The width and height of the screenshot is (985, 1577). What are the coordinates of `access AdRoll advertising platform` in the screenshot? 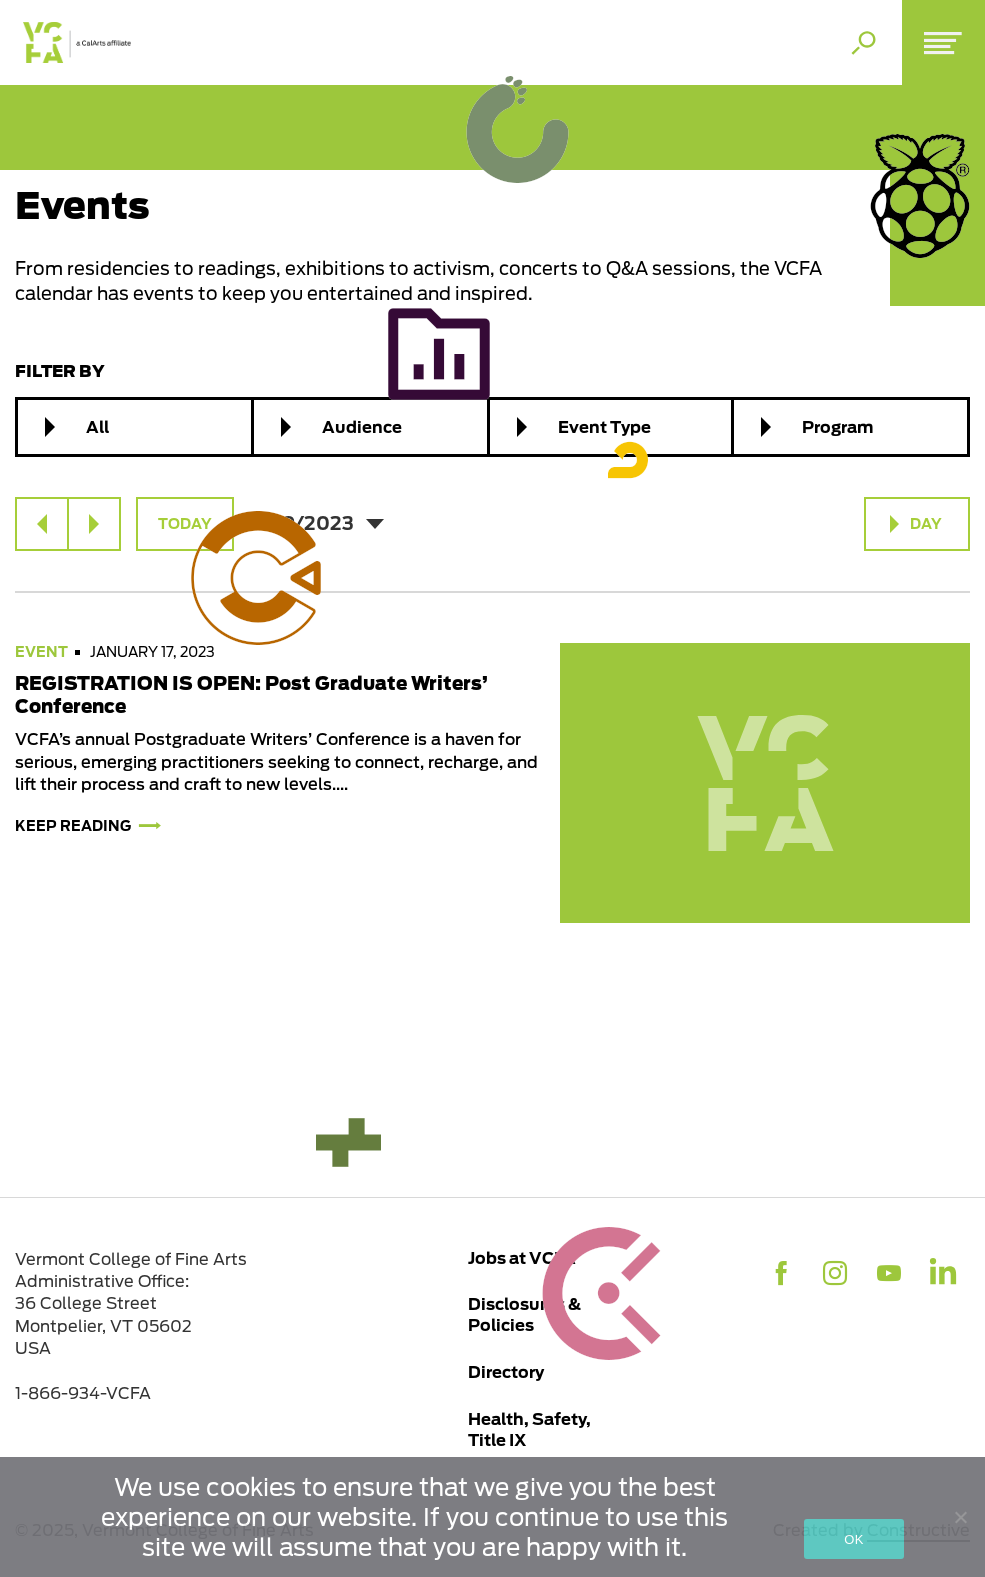 It's located at (628, 460).